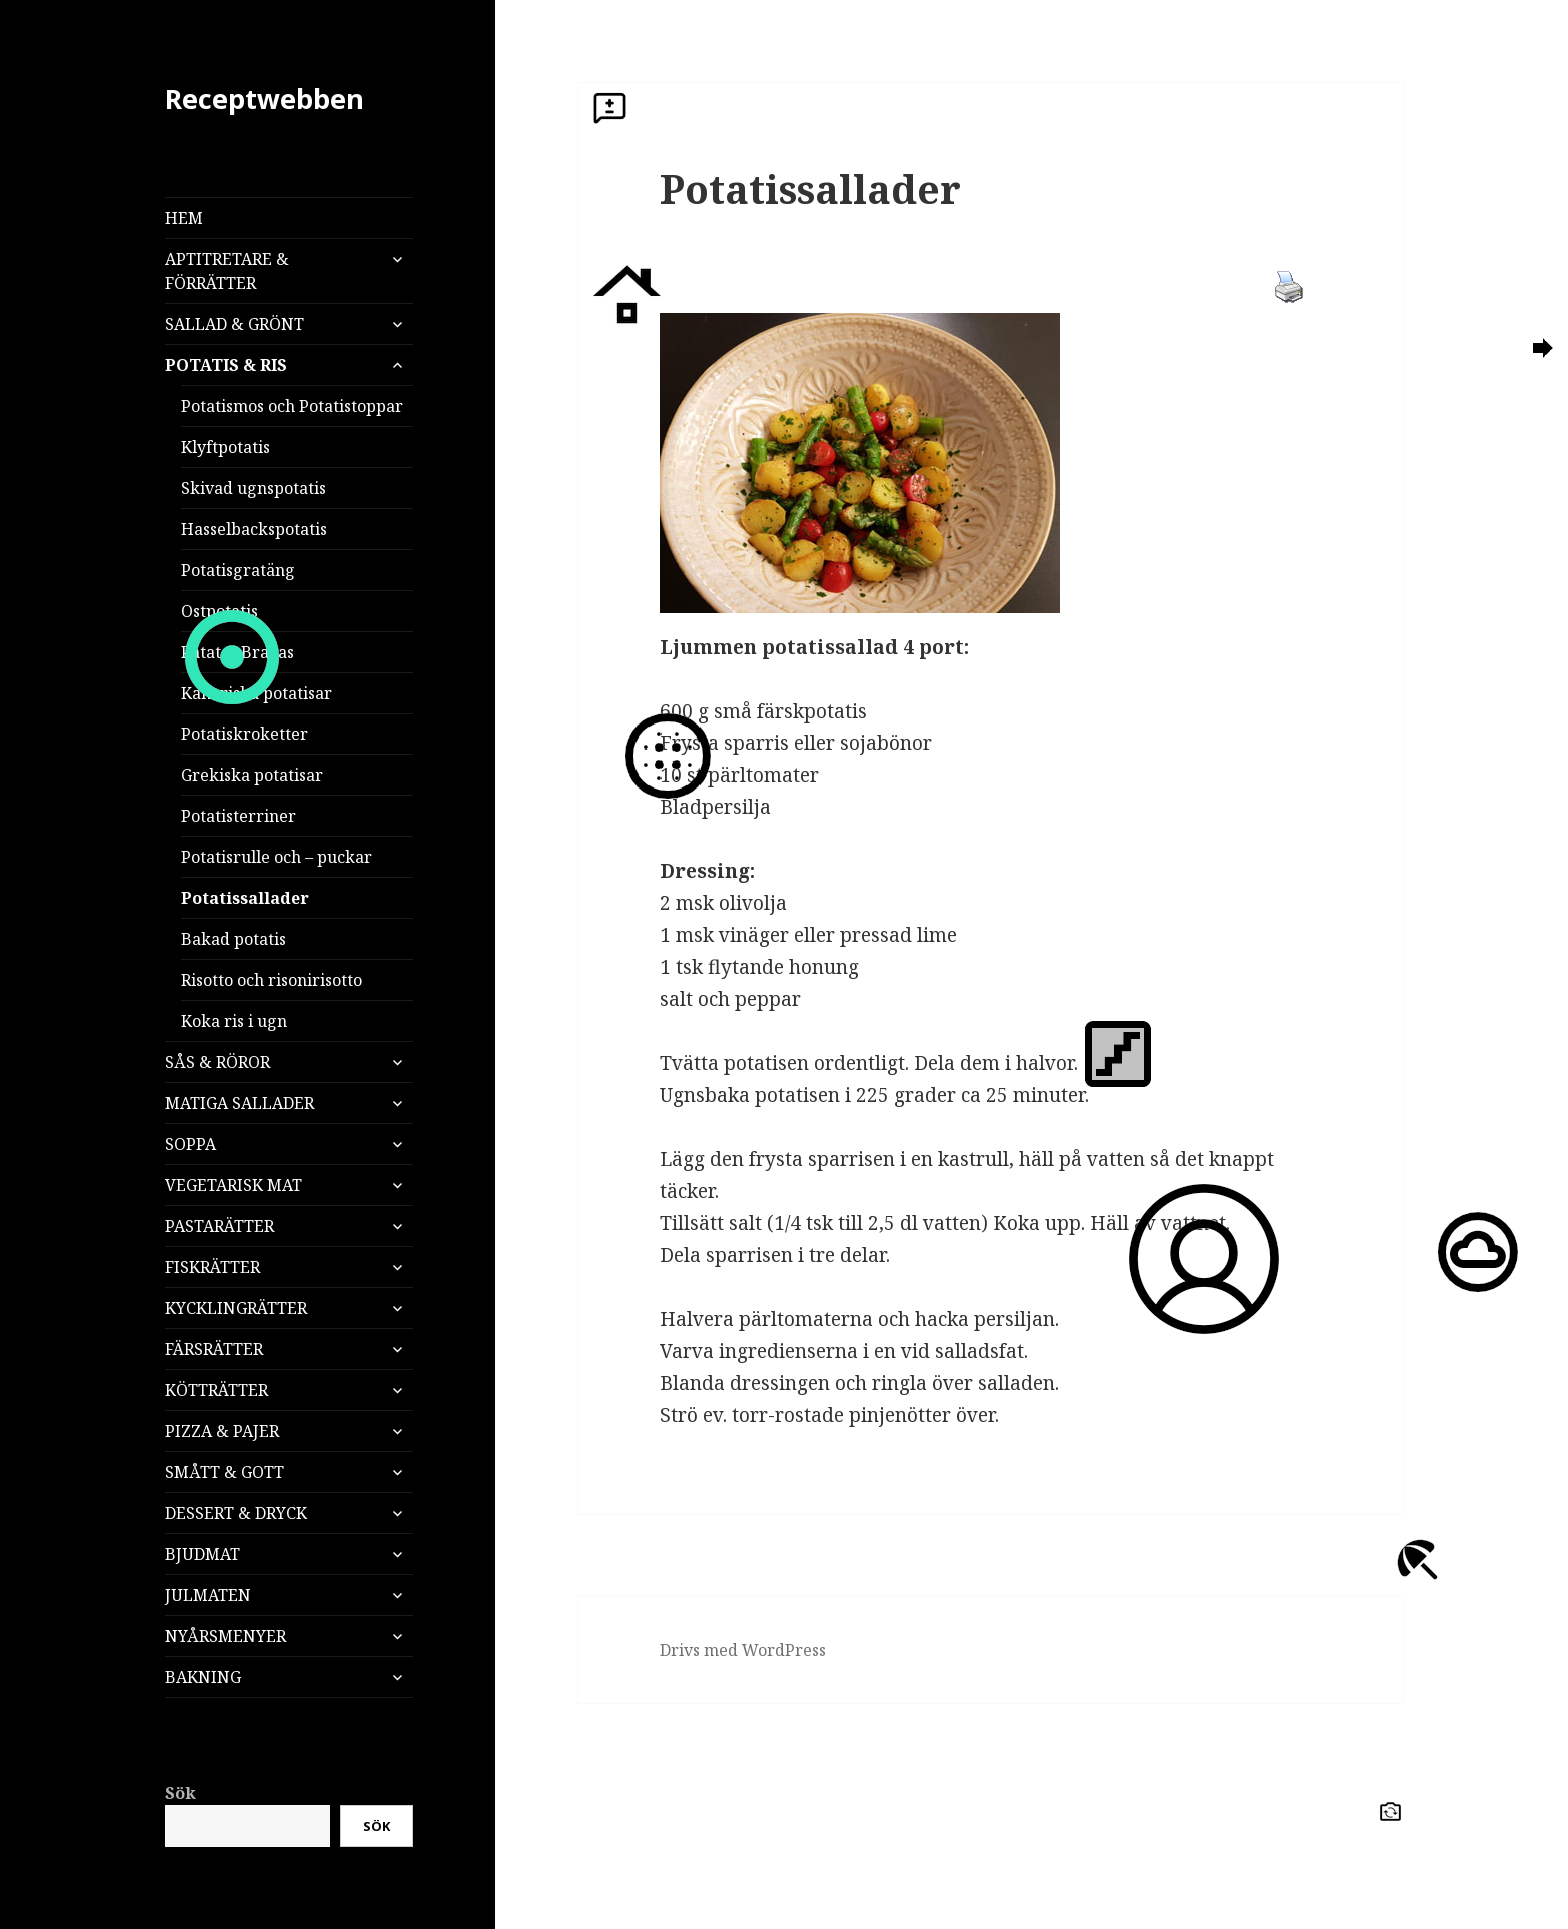  I want to click on access cloud storage, so click(1478, 1252).